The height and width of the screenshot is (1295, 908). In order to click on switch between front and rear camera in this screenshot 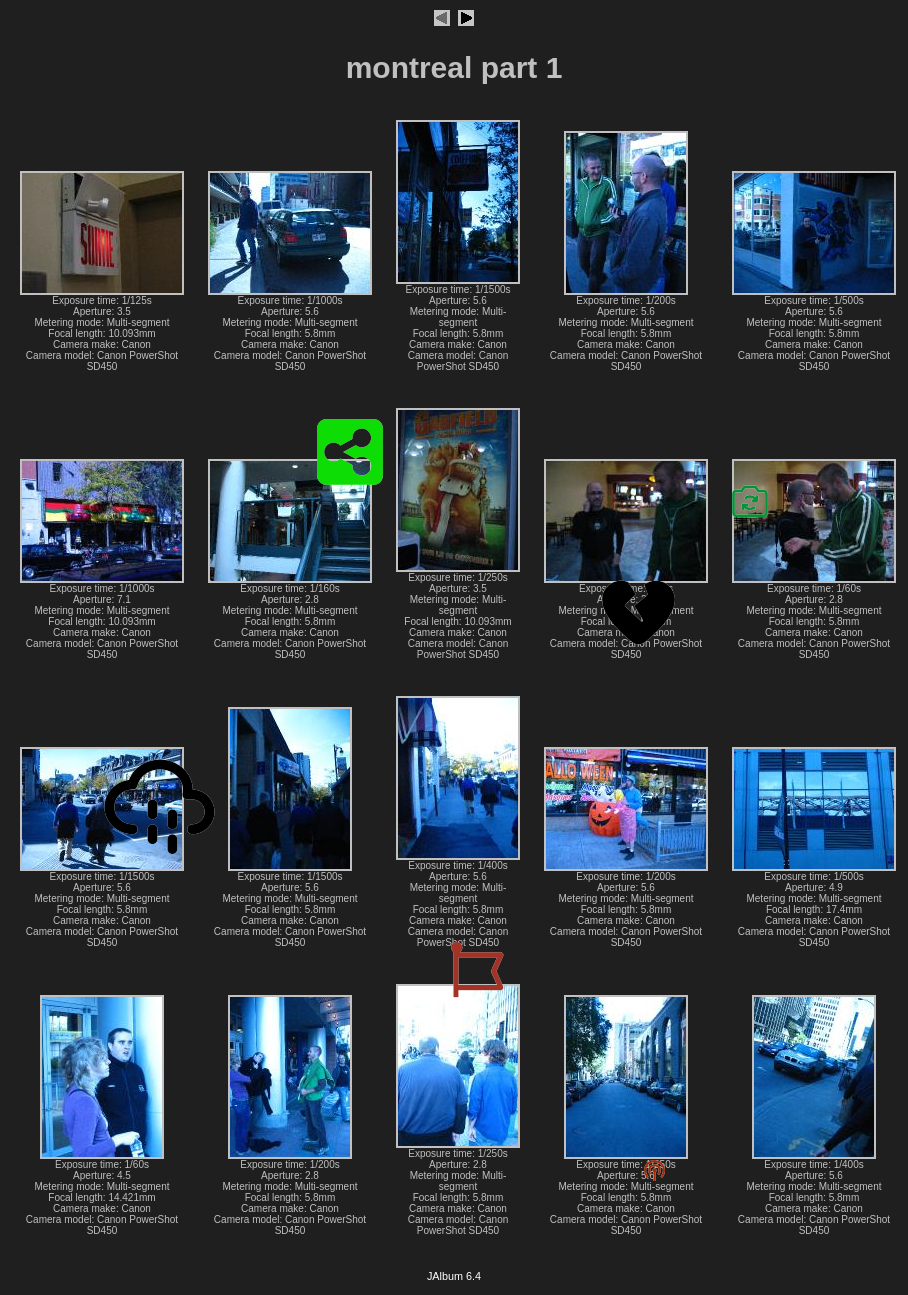, I will do `click(750, 502)`.